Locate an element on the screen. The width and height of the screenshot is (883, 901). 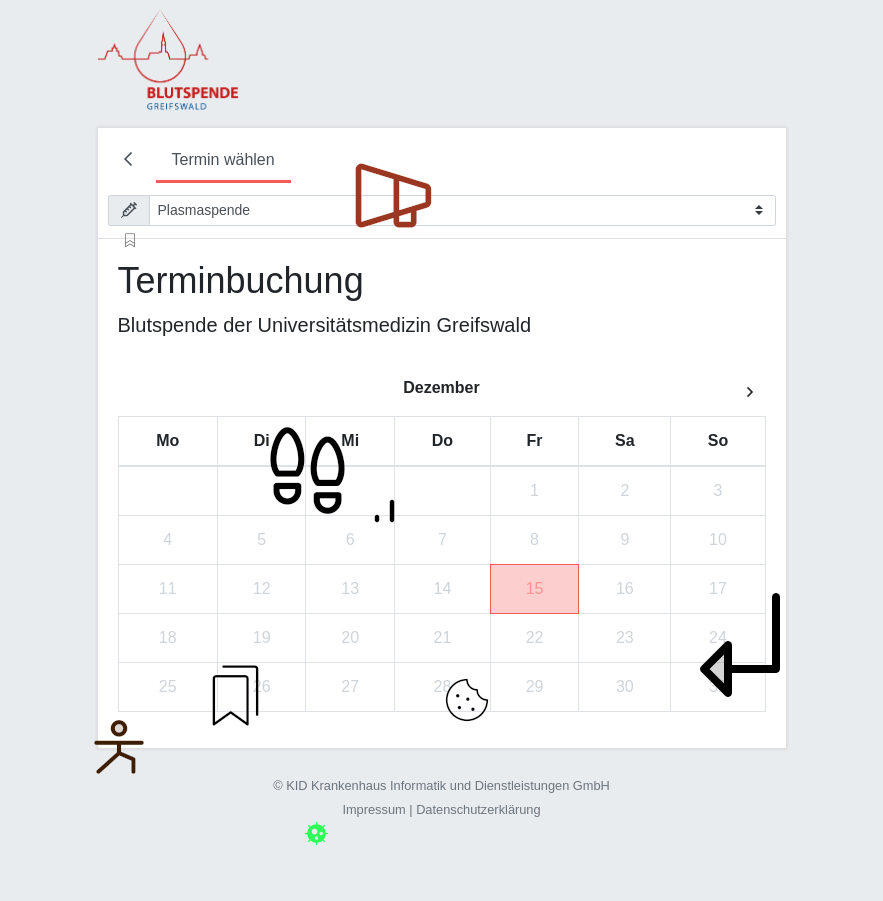
access tai chi or meditation exercises is located at coordinates (119, 749).